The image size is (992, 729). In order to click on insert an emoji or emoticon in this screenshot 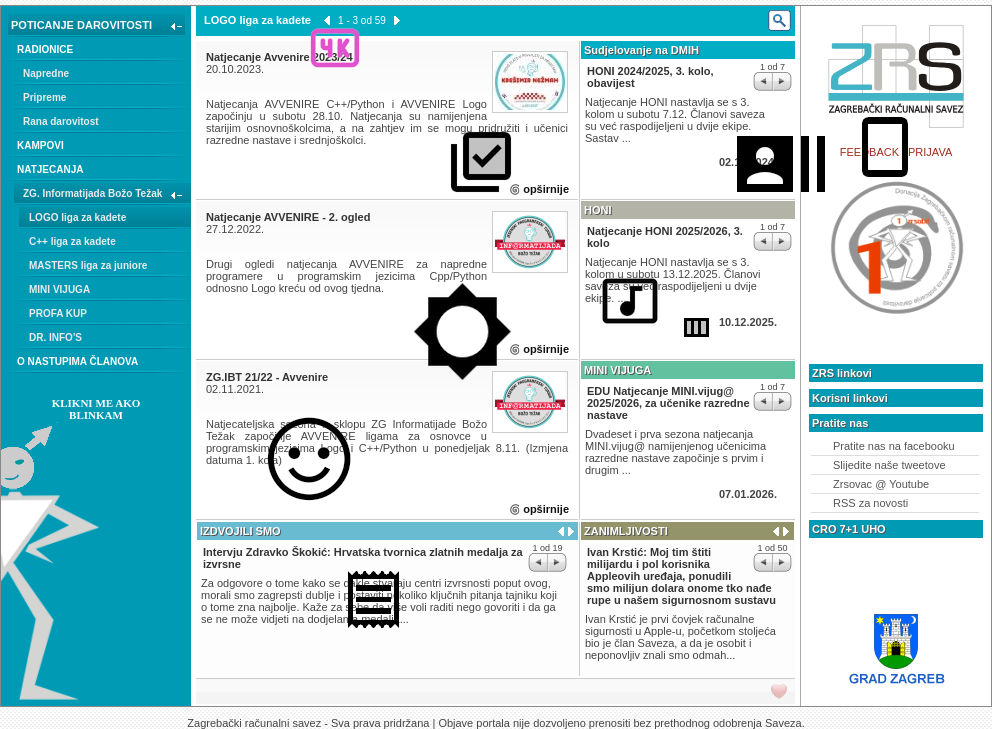, I will do `click(309, 459)`.